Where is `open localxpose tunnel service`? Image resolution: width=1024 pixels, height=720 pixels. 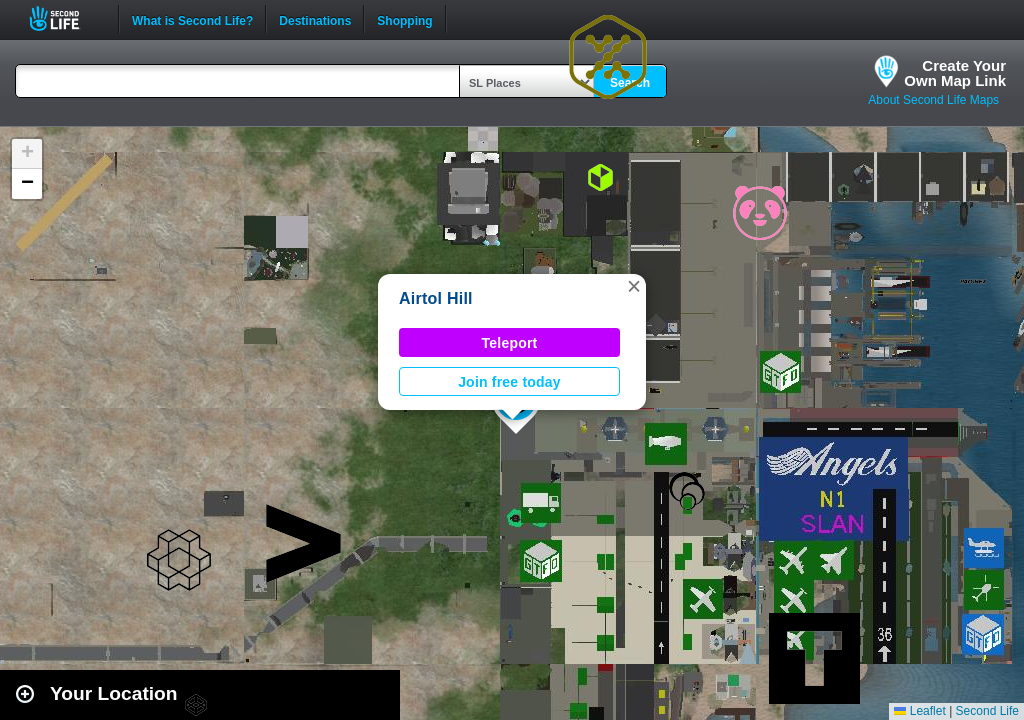
open localxpose tunnel service is located at coordinates (608, 57).